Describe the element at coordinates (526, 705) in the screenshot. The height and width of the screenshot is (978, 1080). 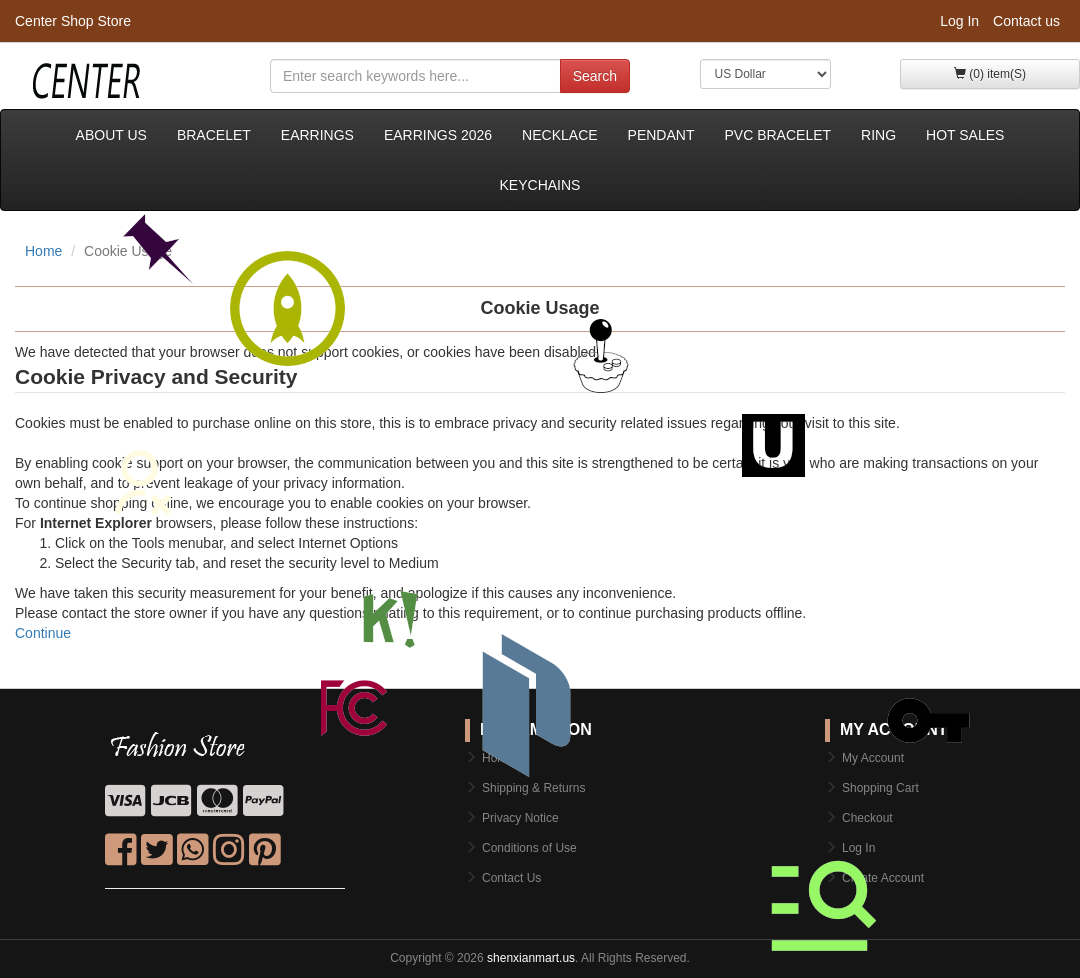
I see `HashiCorp Packer application` at that location.